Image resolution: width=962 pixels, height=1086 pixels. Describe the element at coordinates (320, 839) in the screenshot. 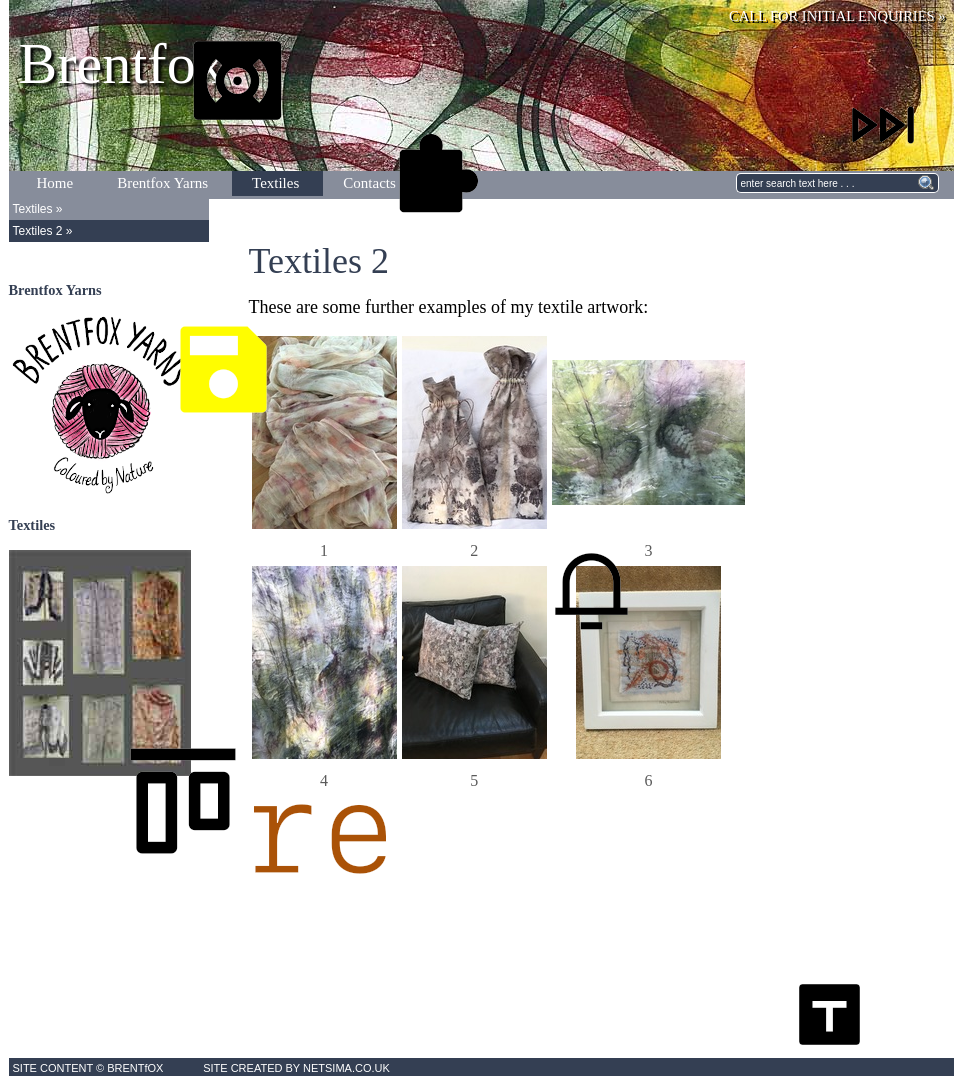

I see `remark markdown processor logo` at that location.